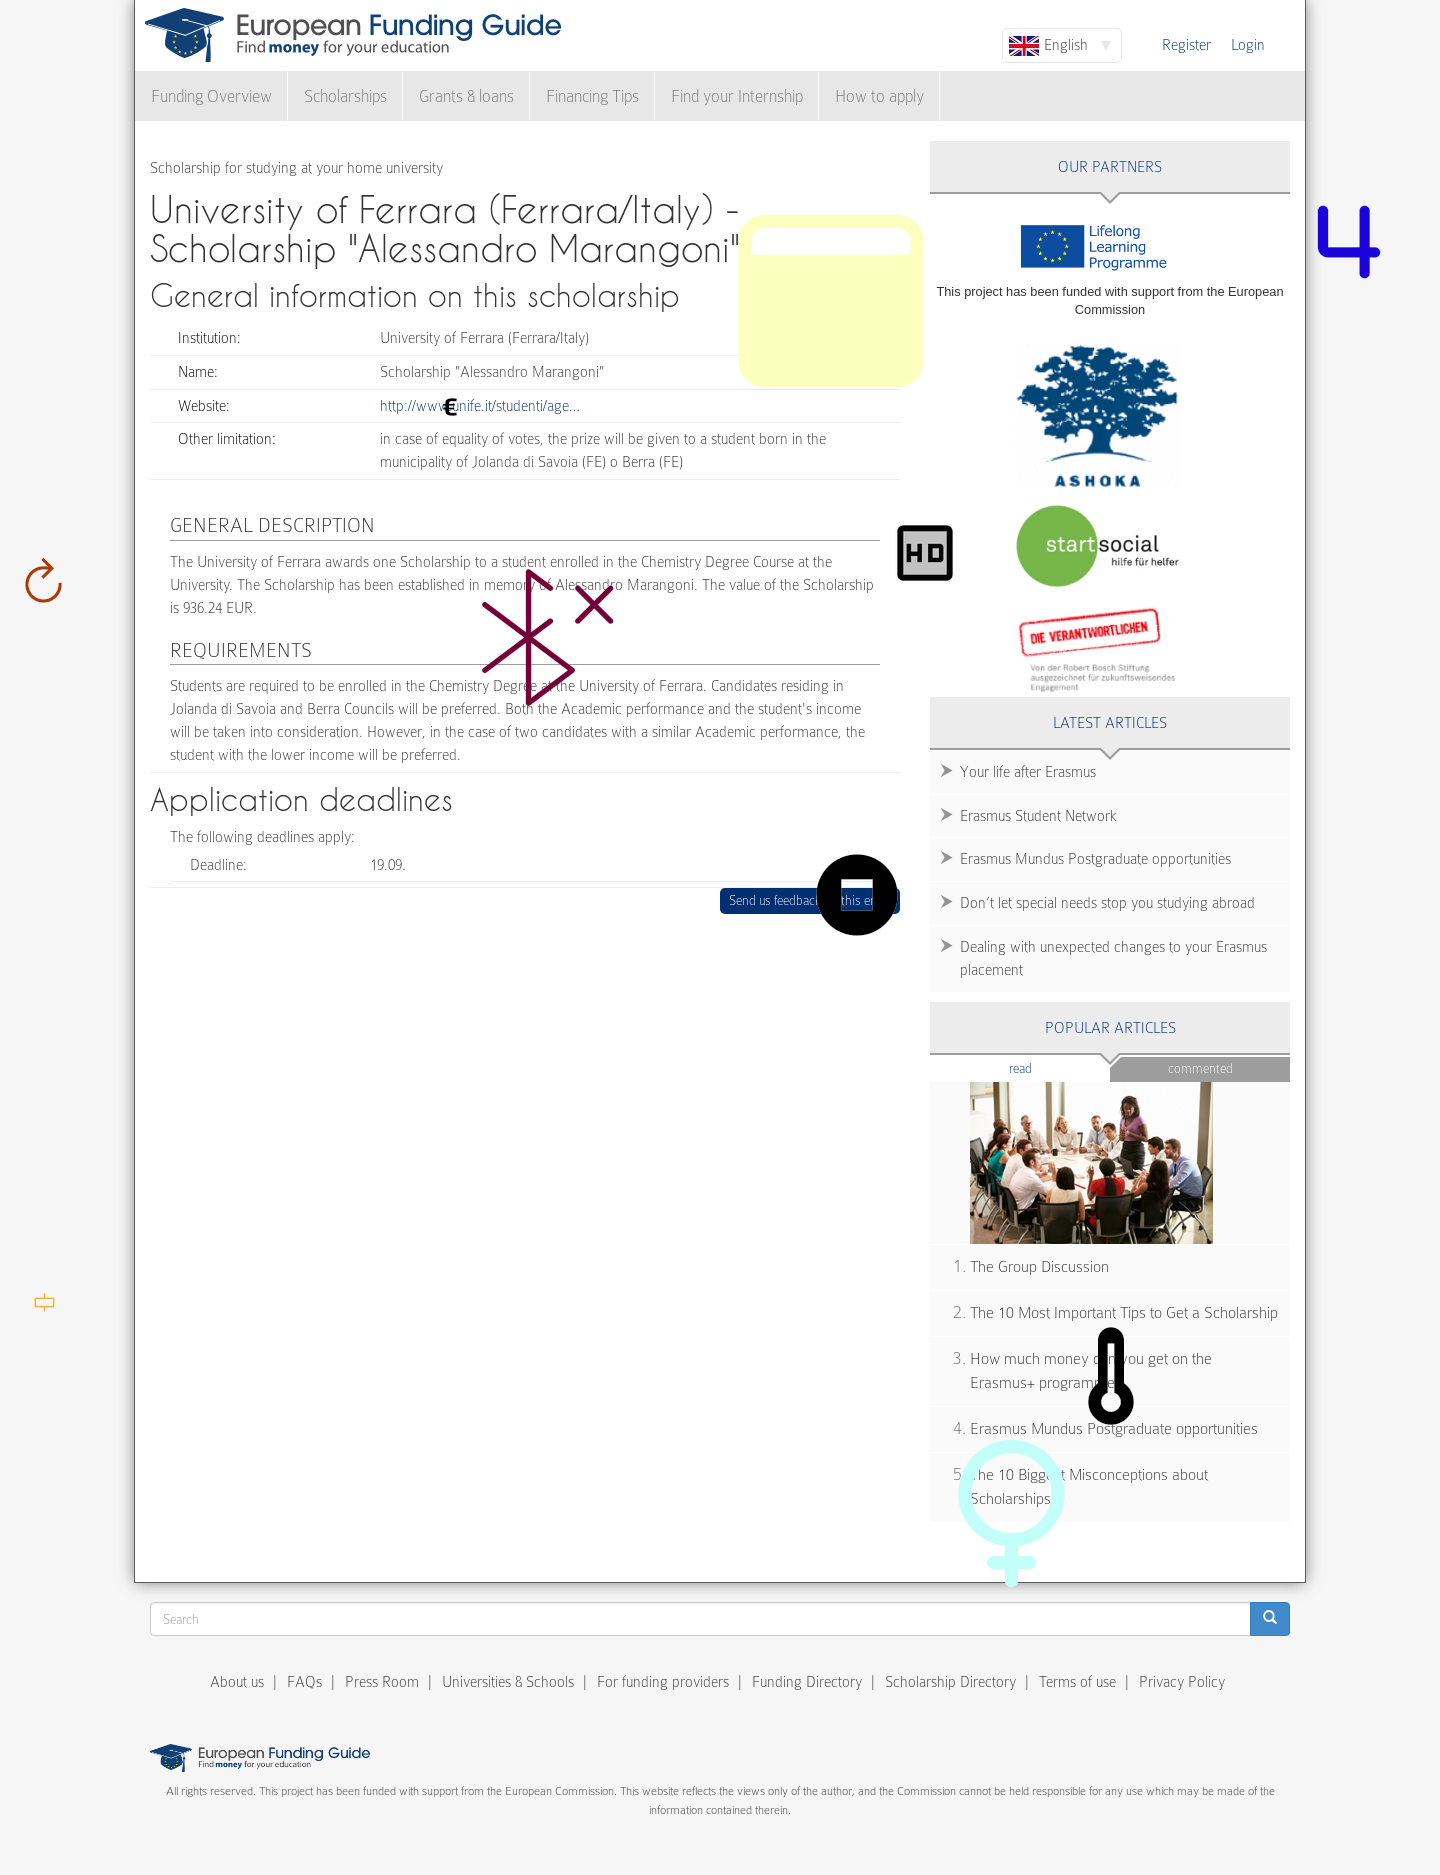 Image resolution: width=1440 pixels, height=1875 pixels. What do you see at coordinates (43, 580) in the screenshot?
I see `refresh the current page or content` at bounding box center [43, 580].